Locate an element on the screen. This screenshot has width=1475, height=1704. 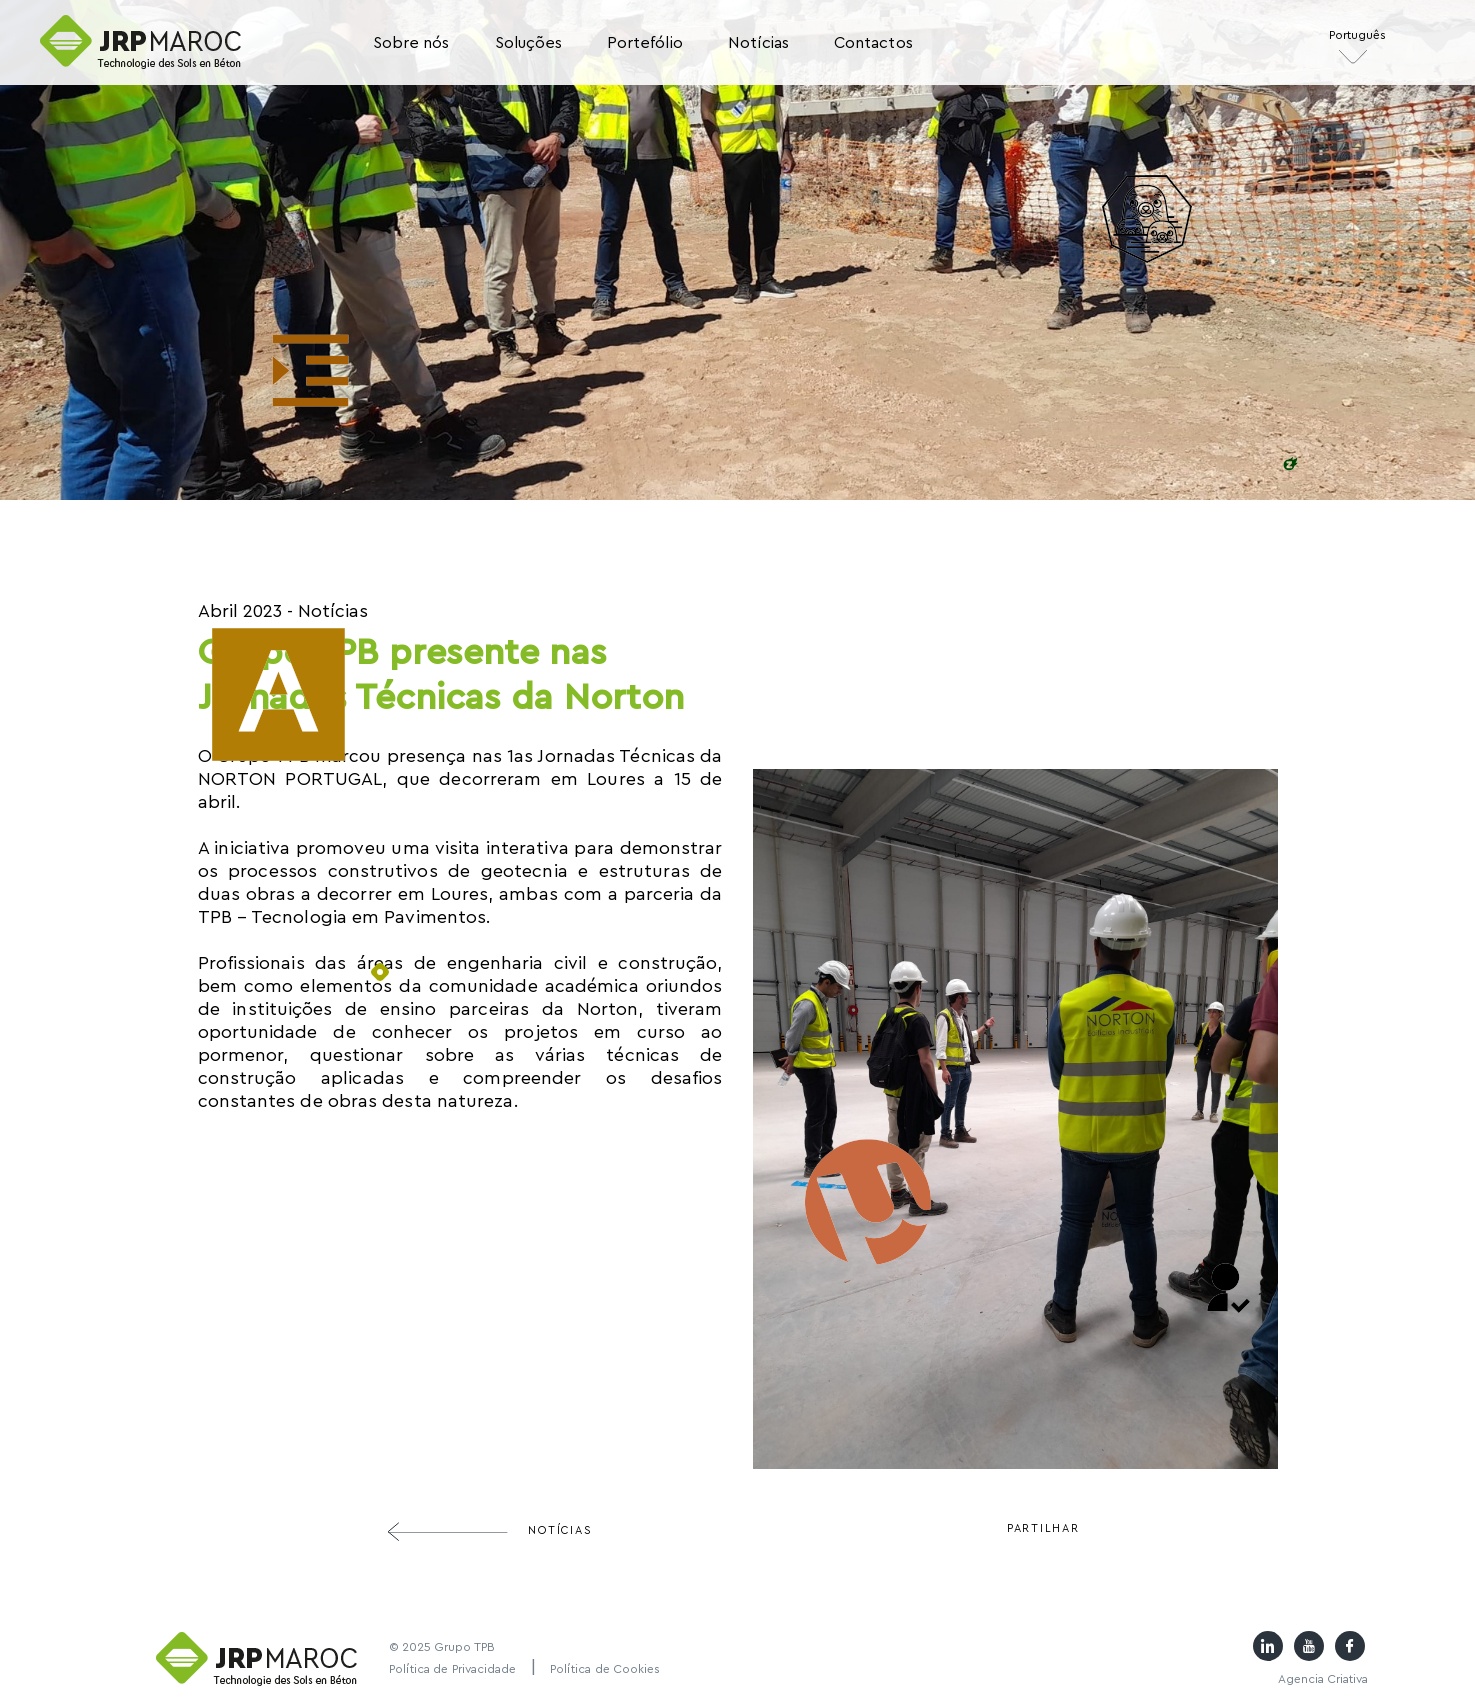
open Hashnode blogging platform is located at coordinates (380, 972).